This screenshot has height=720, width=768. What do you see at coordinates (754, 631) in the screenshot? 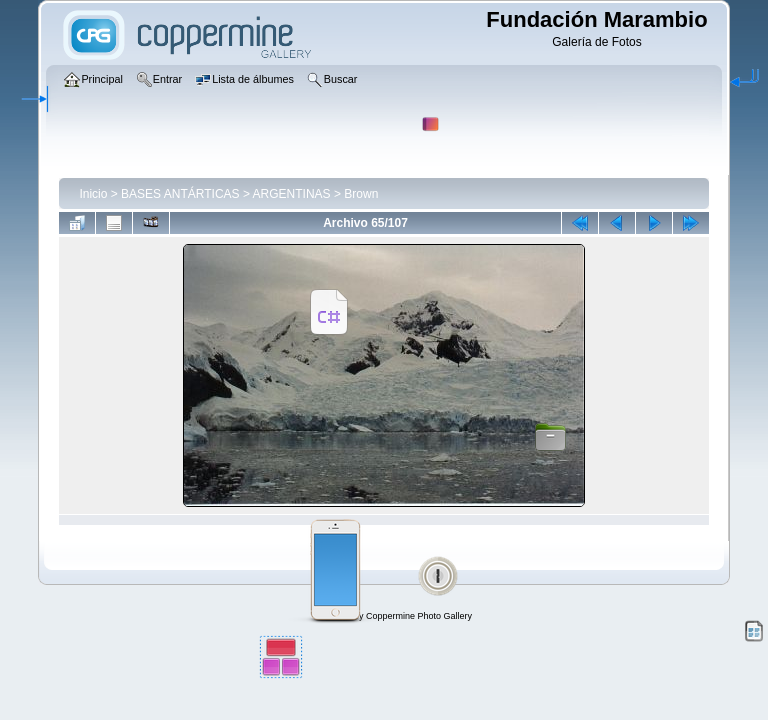
I see `open an opendocument master document file` at bounding box center [754, 631].